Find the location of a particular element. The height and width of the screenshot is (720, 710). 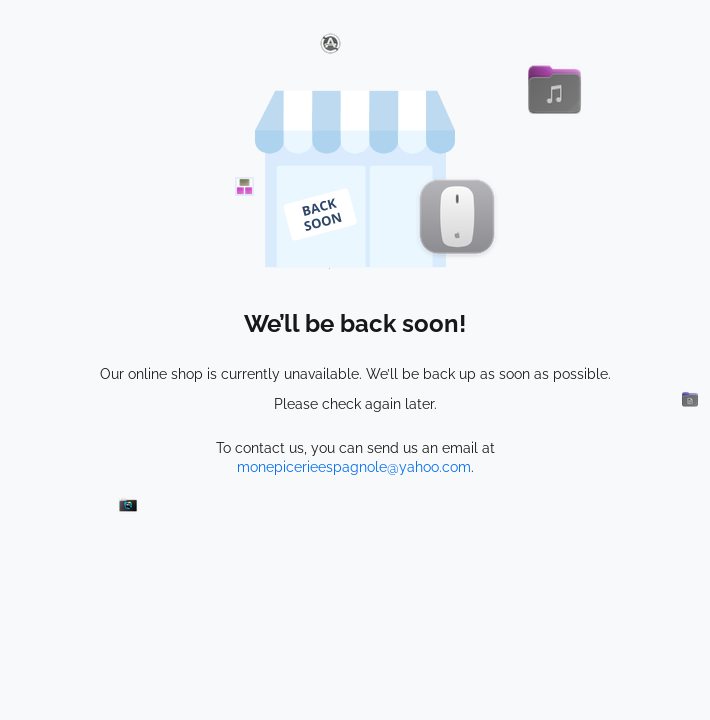

select all items in the current view is located at coordinates (244, 186).